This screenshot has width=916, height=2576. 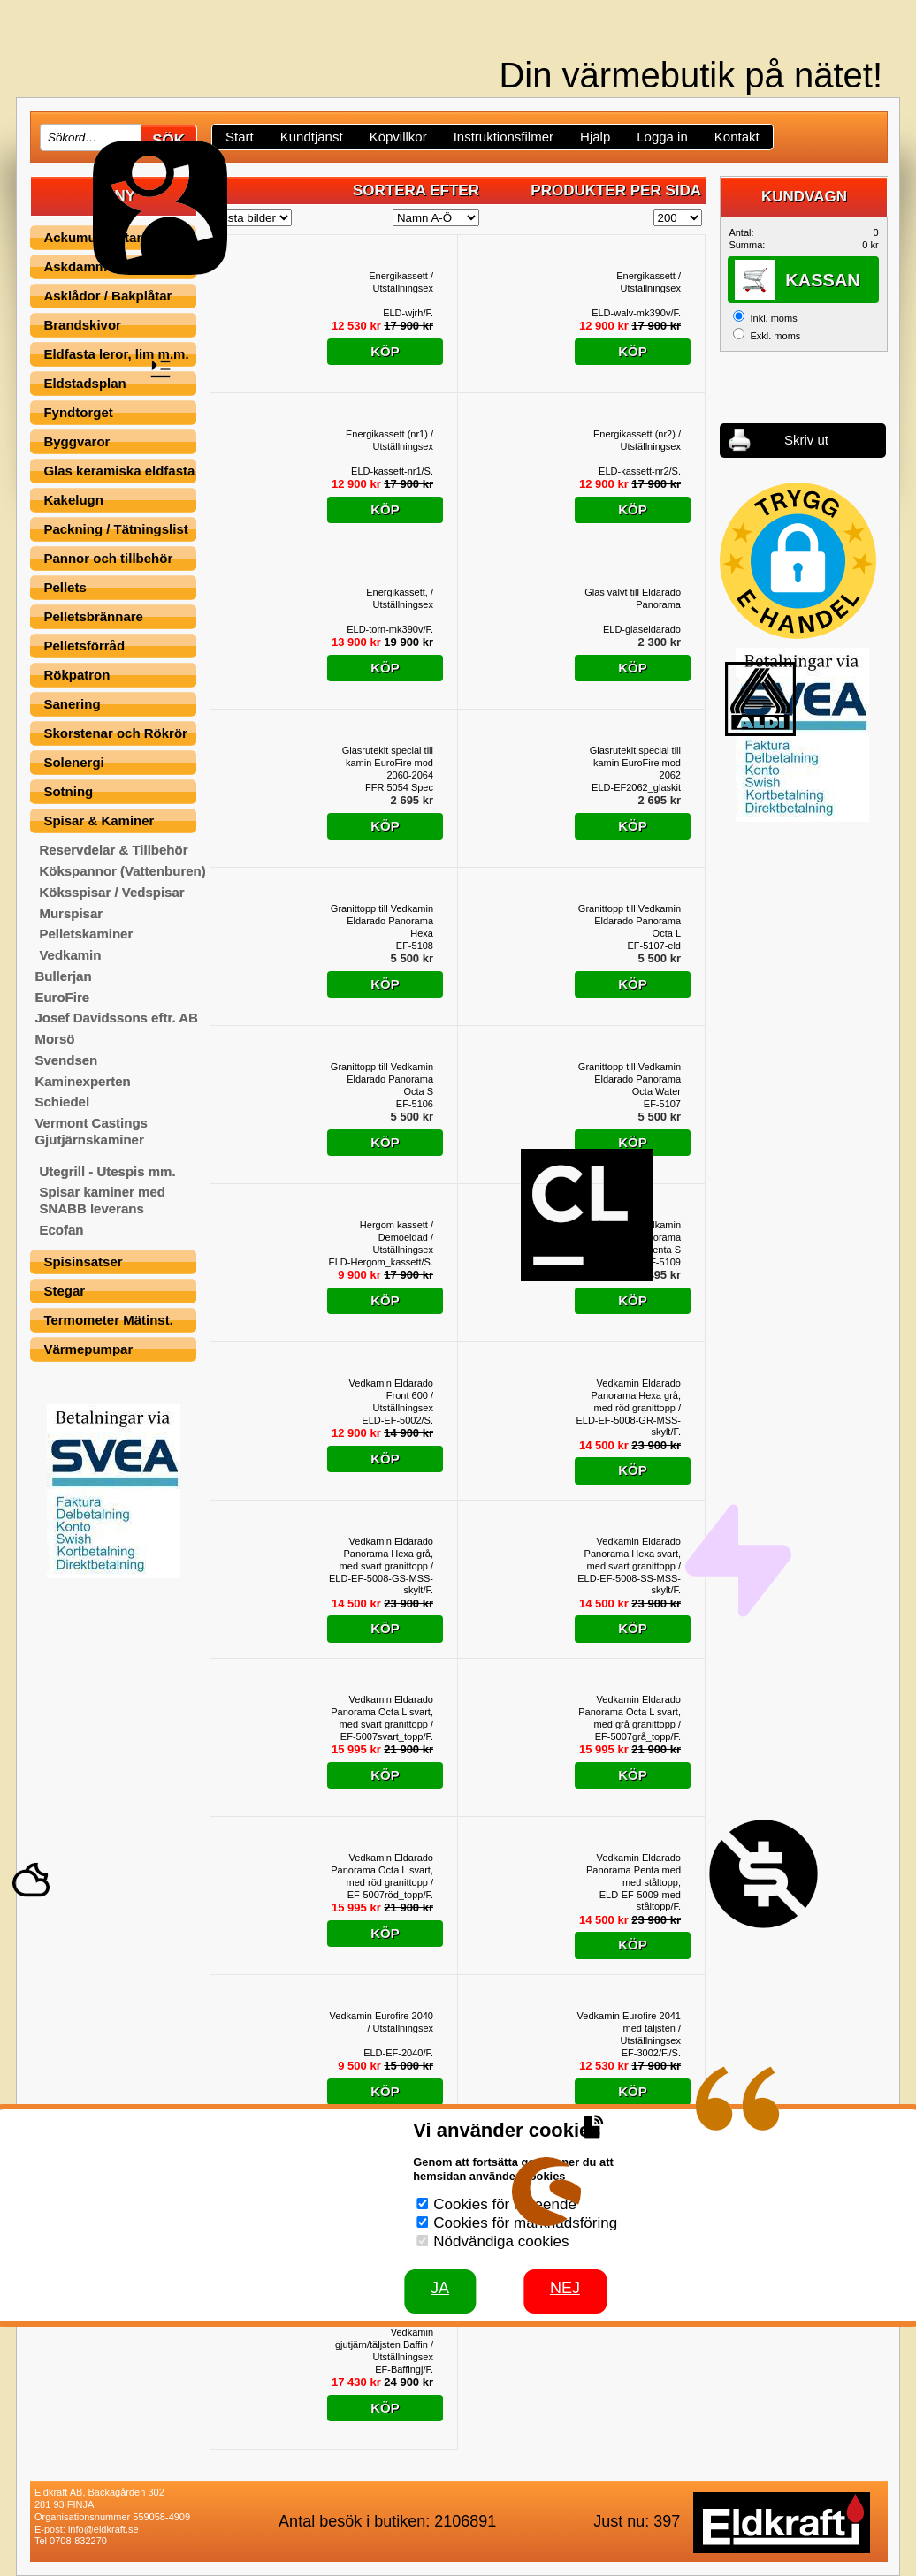 I want to click on supabase logo, so click(x=738, y=1561).